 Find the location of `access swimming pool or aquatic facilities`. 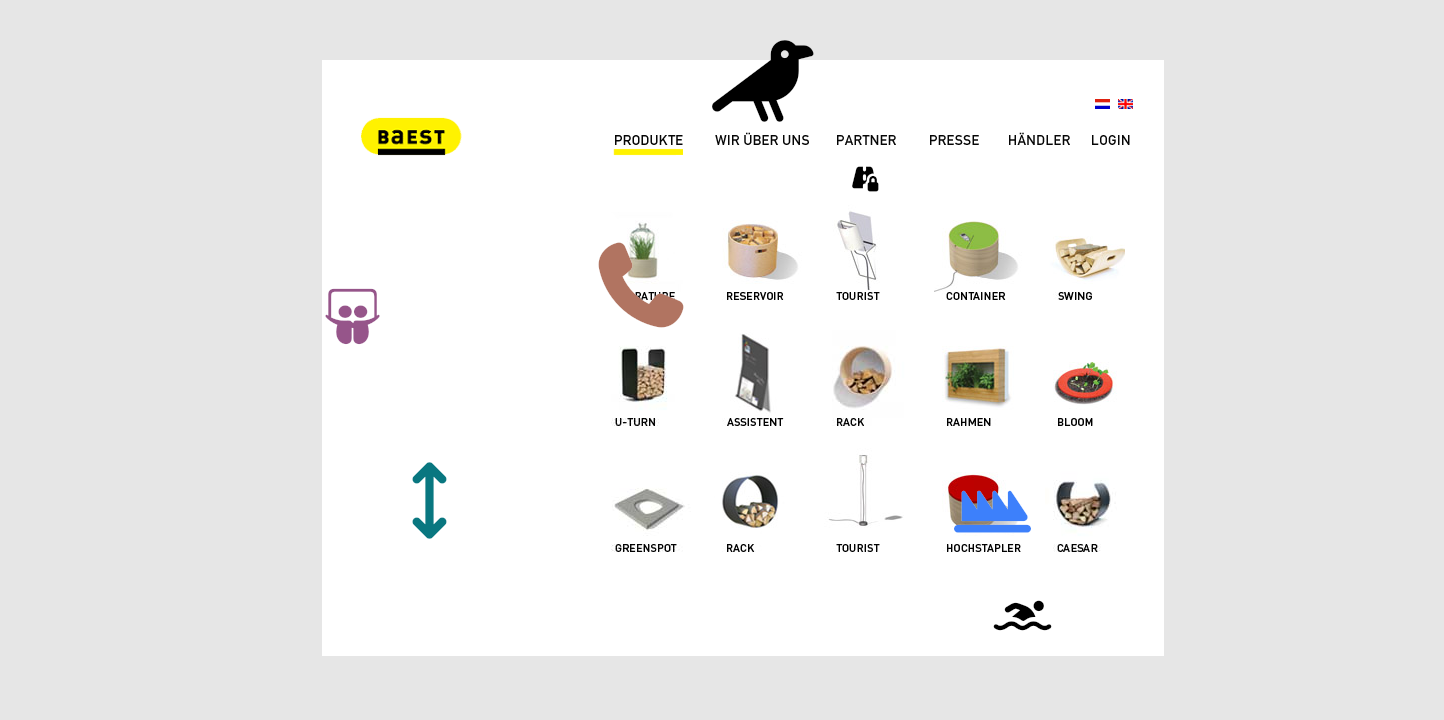

access swimming pool or aquatic facilities is located at coordinates (1022, 615).